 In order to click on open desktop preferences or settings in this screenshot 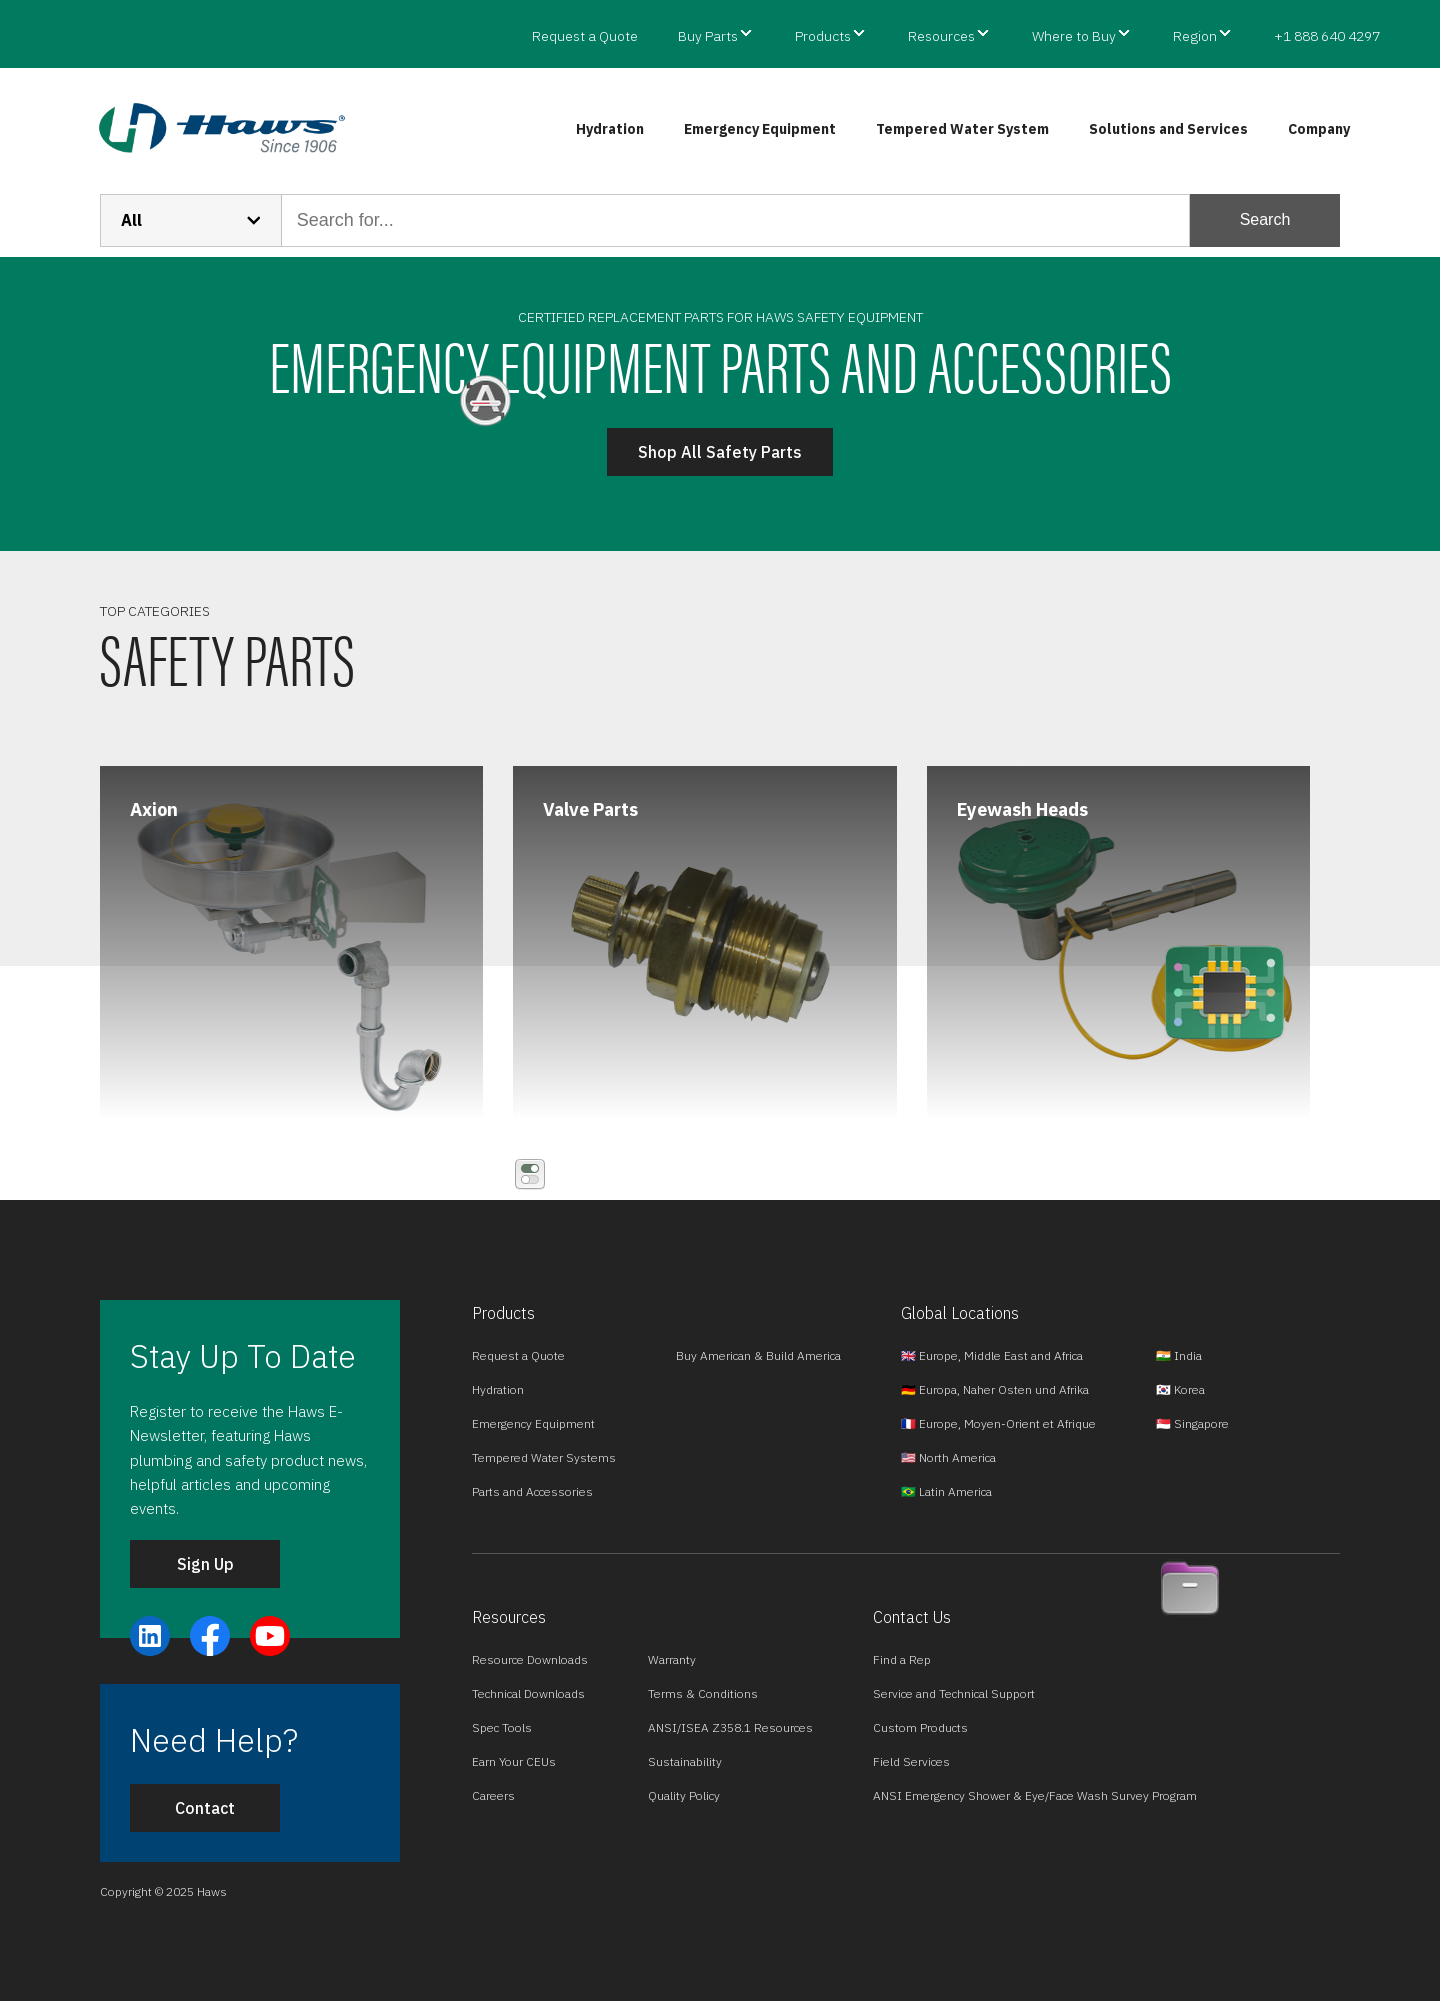, I will do `click(530, 1174)`.